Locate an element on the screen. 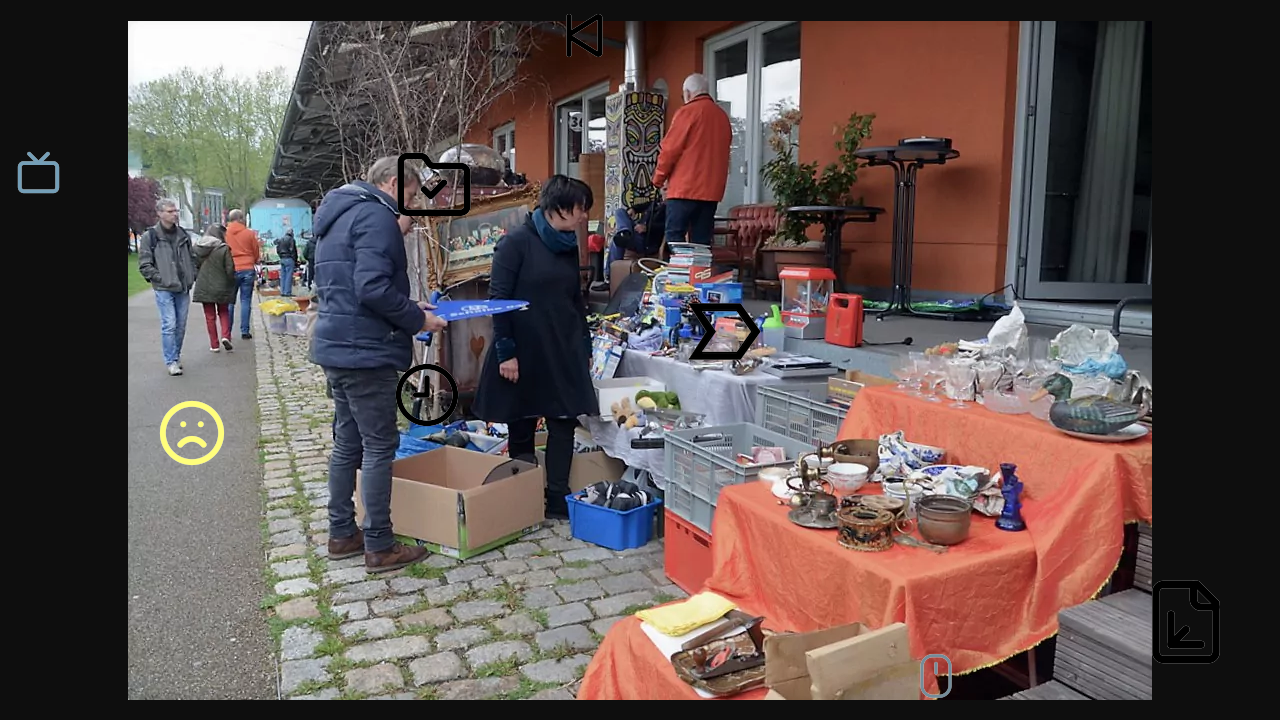 This screenshot has width=1280, height=720. mark a message or item as important is located at coordinates (724, 331).